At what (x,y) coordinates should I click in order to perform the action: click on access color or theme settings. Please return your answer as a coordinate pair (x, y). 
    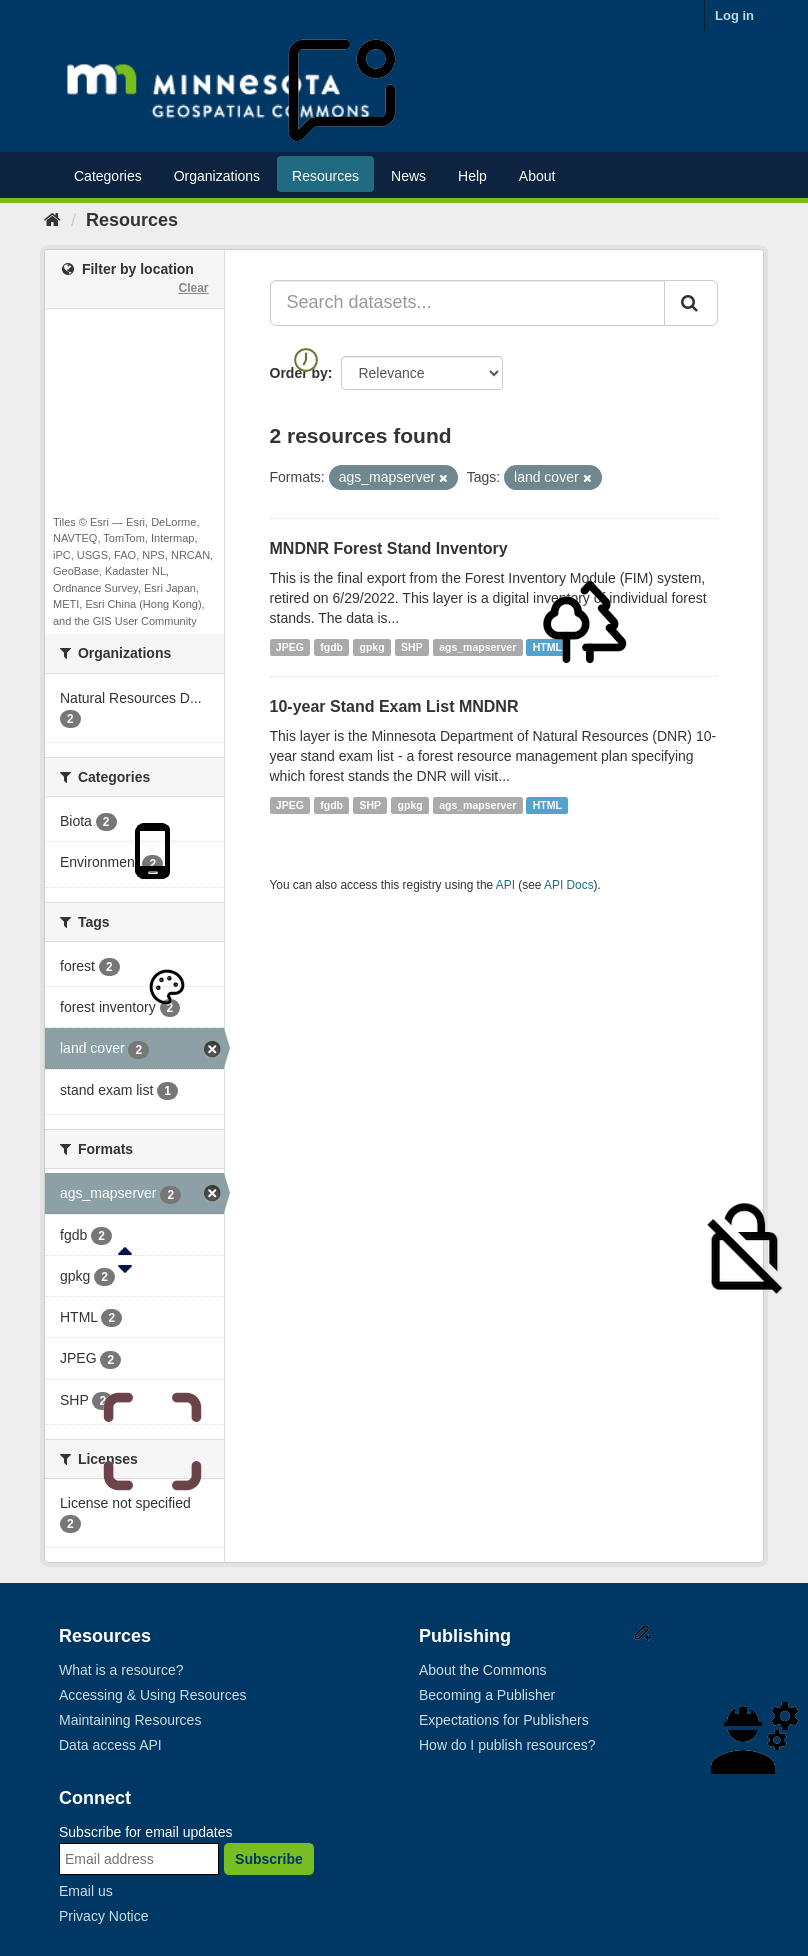
    Looking at the image, I should click on (167, 987).